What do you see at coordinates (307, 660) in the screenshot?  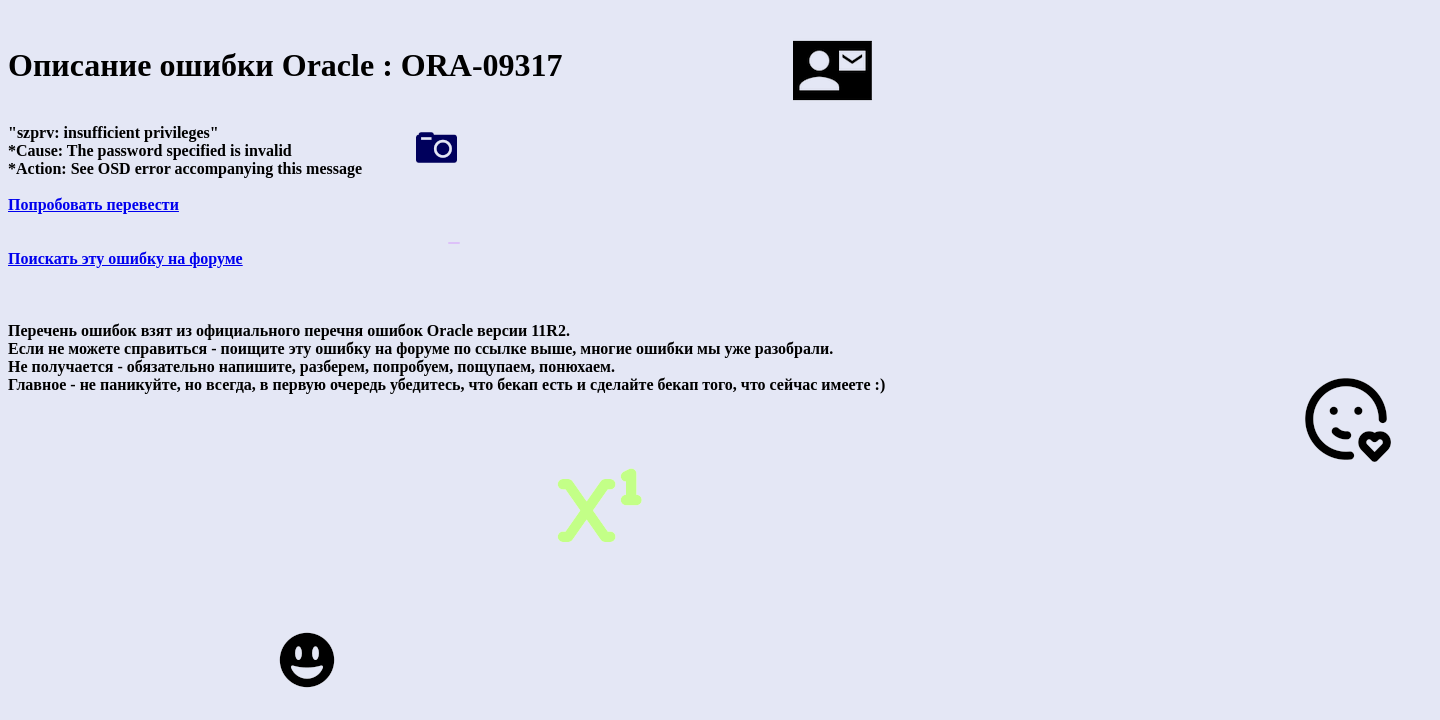 I see `add an emoji or reaction to a message` at bounding box center [307, 660].